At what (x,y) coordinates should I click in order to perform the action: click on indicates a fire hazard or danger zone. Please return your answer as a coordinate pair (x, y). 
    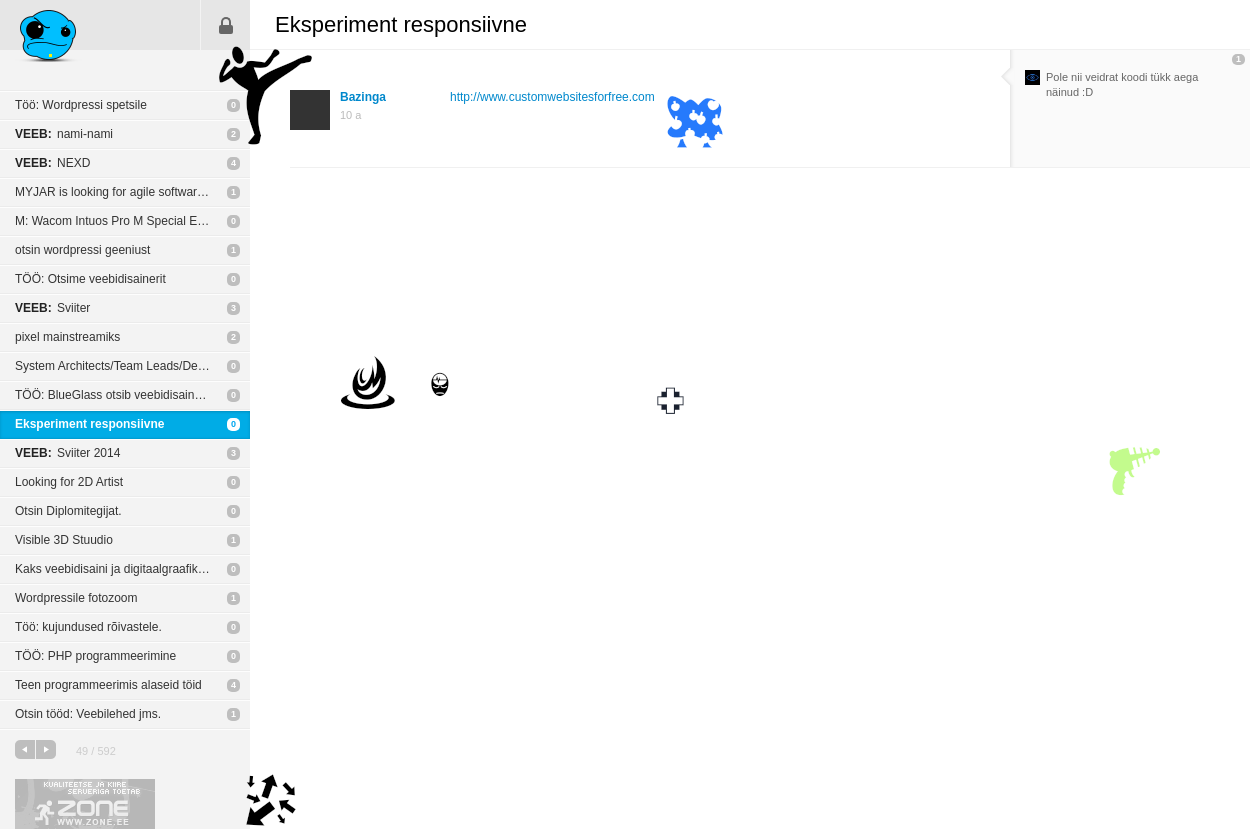
    Looking at the image, I should click on (368, 382).